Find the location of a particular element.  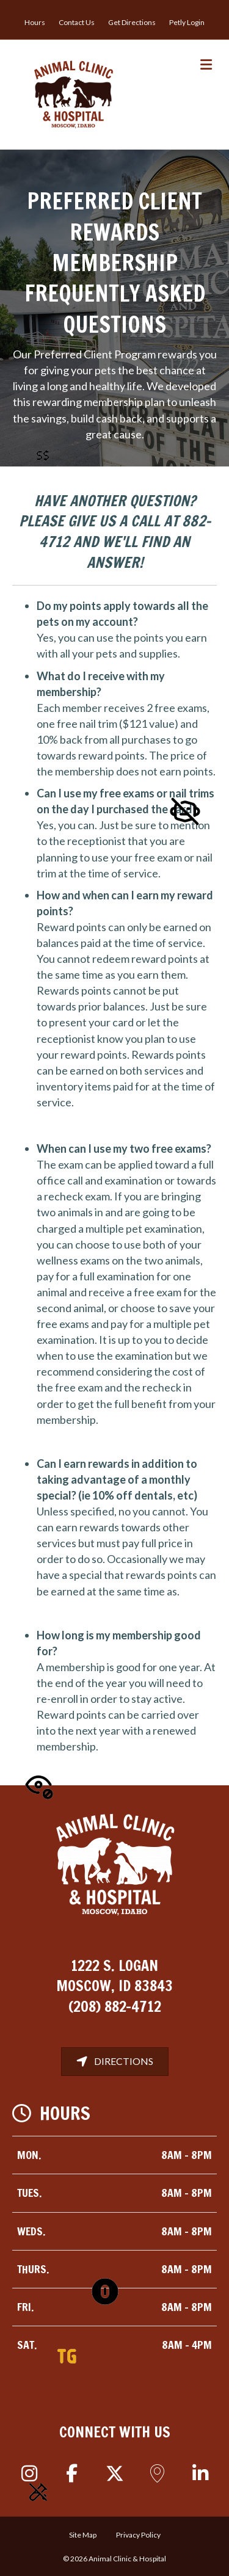

disable or stop testing functionality is located at coordinates (38, 2492).